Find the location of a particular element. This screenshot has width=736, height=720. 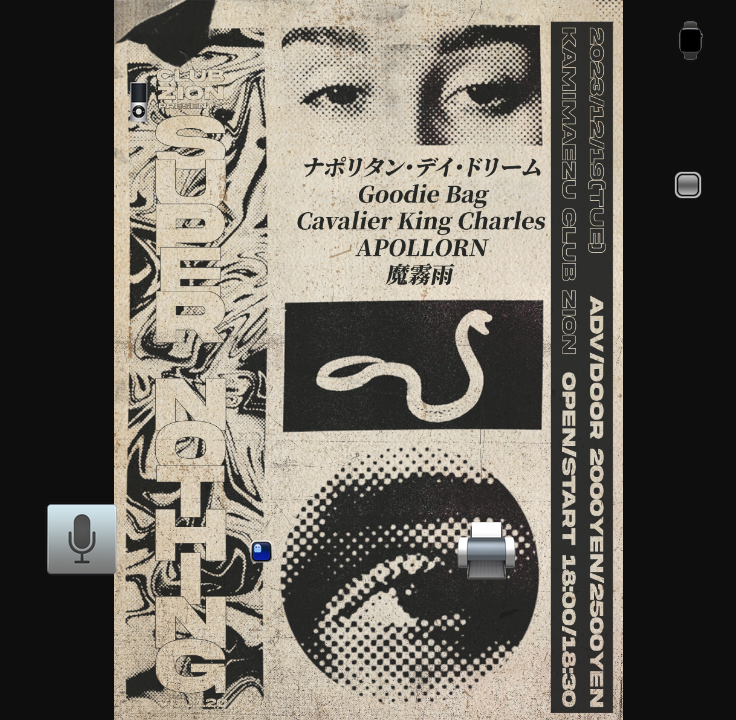

open ghostty terminal emulator is located at coordinates (261, 551).